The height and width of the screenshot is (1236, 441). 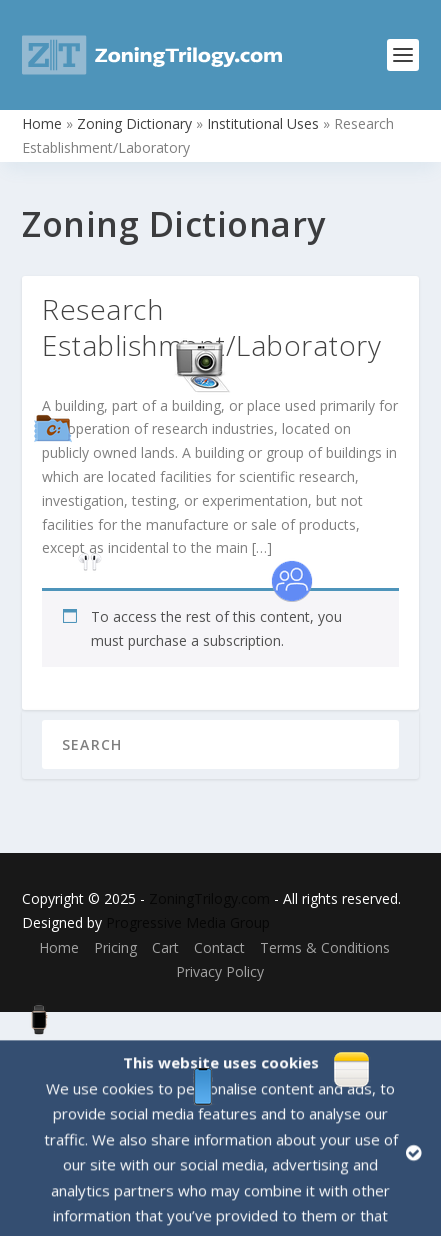 I want to click on view connected iPhone device, so click(x=203, y=1087).